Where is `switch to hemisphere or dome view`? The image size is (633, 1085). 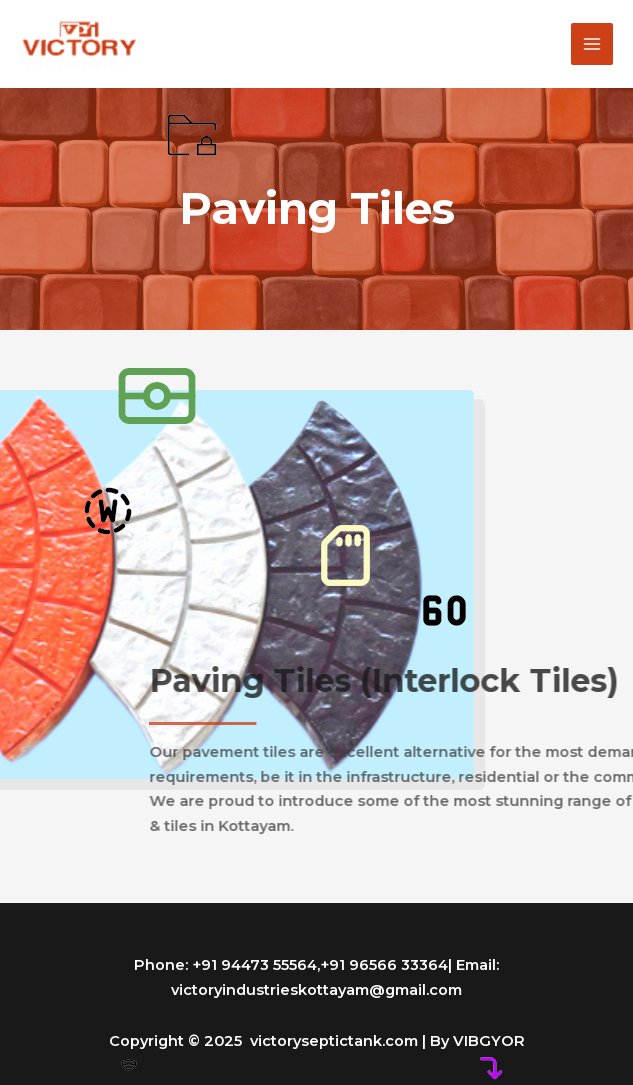
switch to hemisphere or dome view is located at coordinates (129, 1065).